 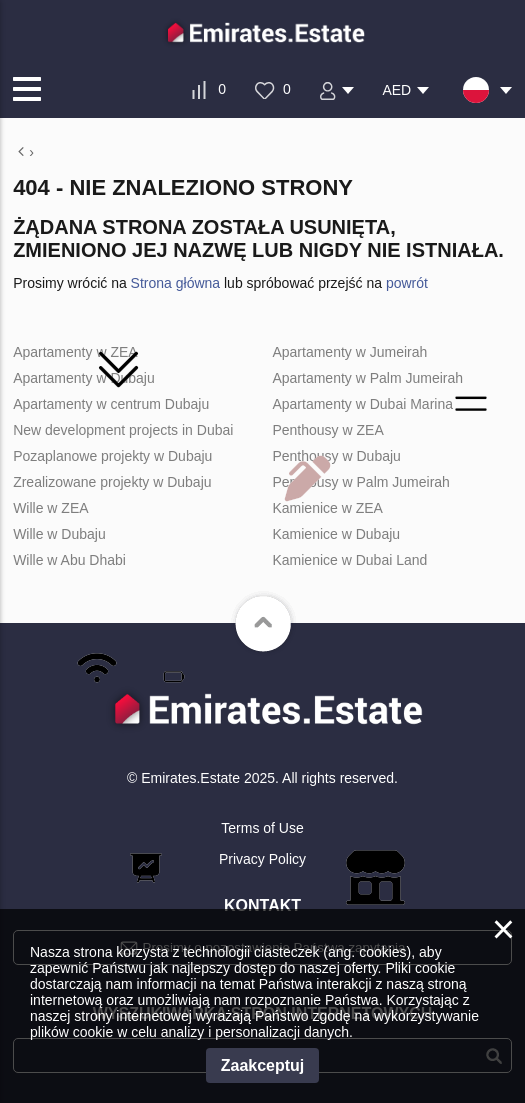 I want to click on view store or shop location, so click(x=375, y=877).